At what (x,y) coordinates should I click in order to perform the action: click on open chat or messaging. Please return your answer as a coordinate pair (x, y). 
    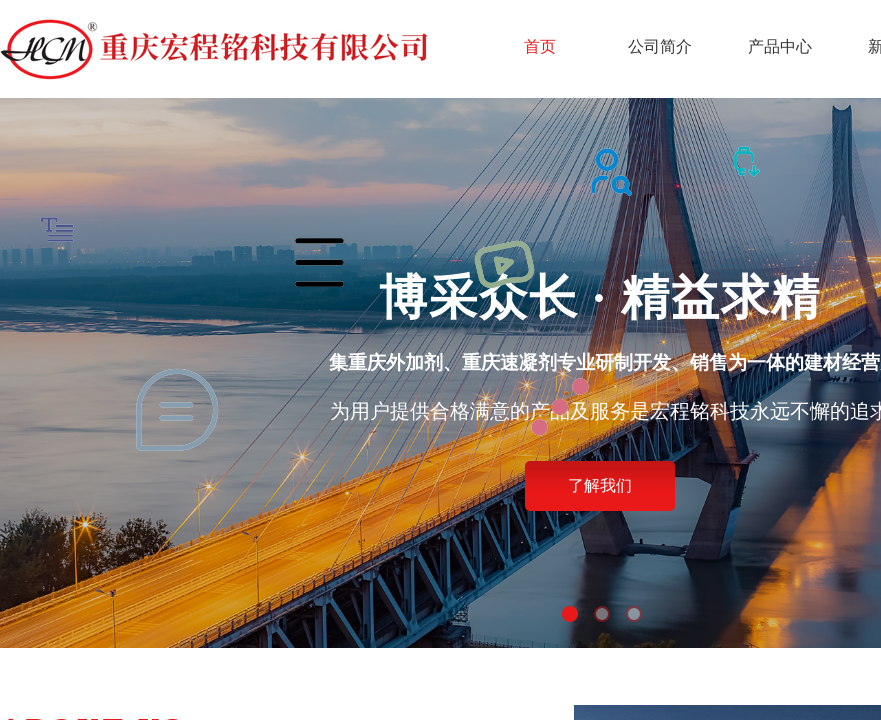
    Looking at the image, I should click on (175, 411).